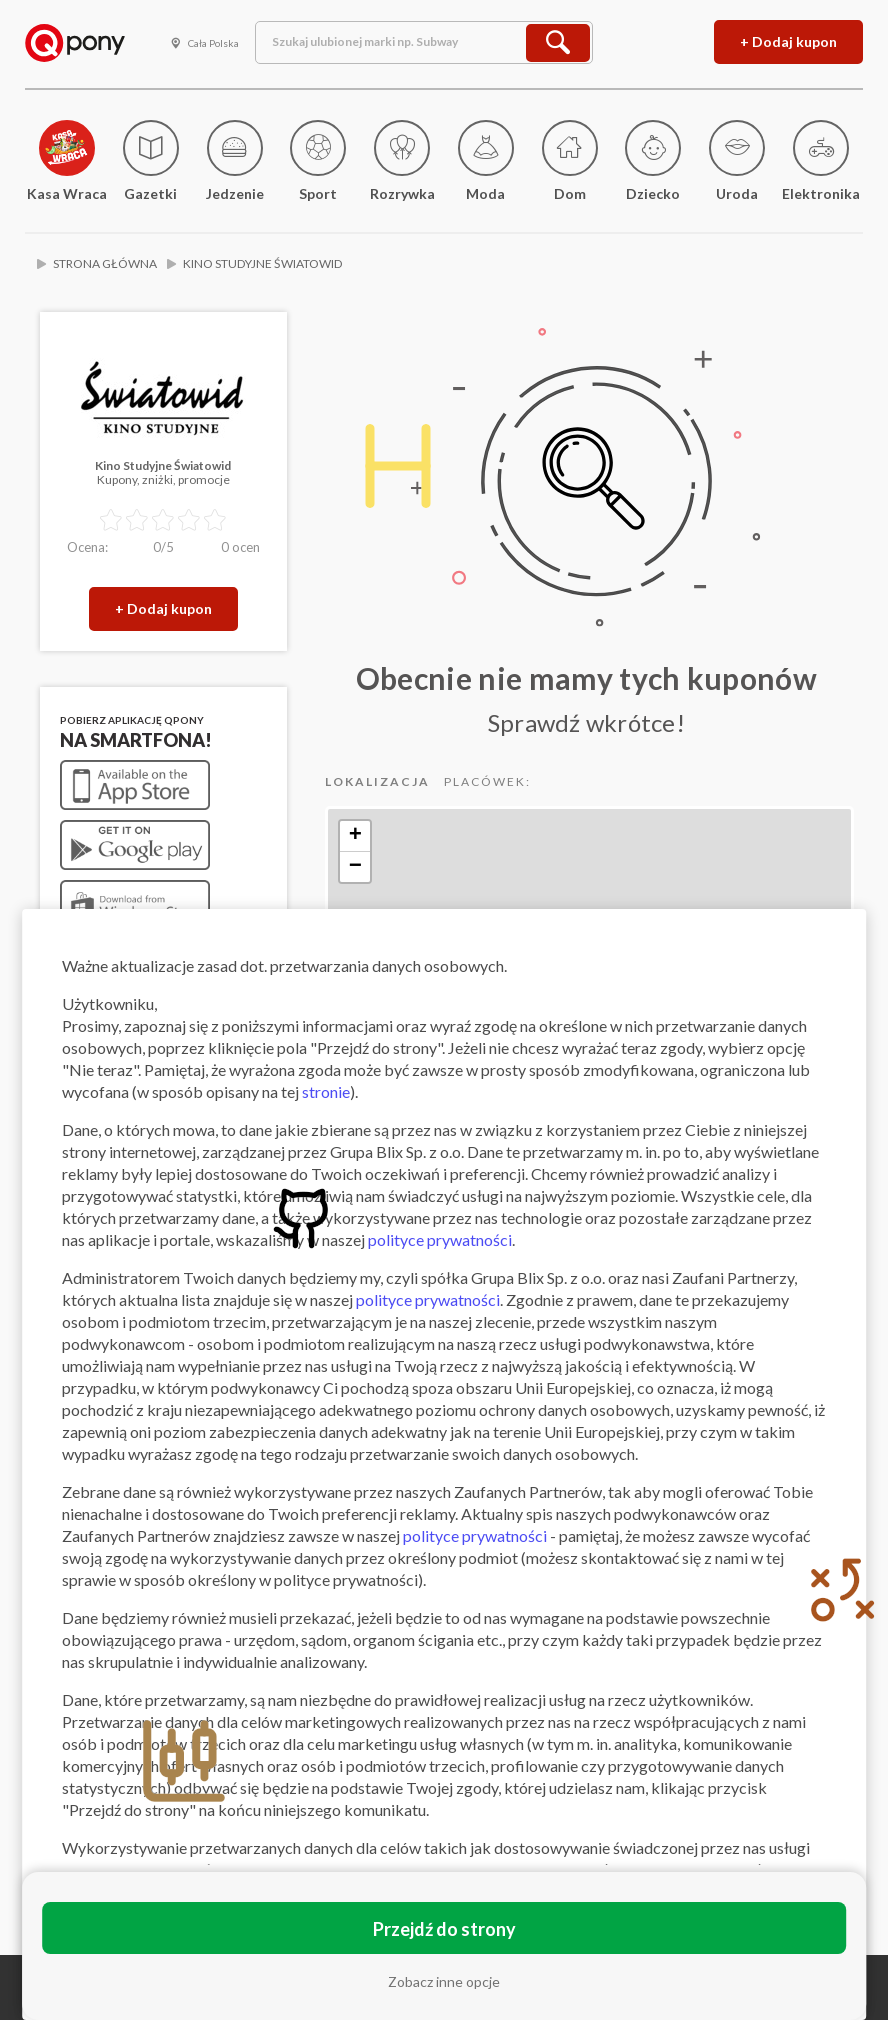  Describe the element at coordinates (184, 1761) in the screenshot. I see `view candlestick chart for stock or crypto trading` at that location.